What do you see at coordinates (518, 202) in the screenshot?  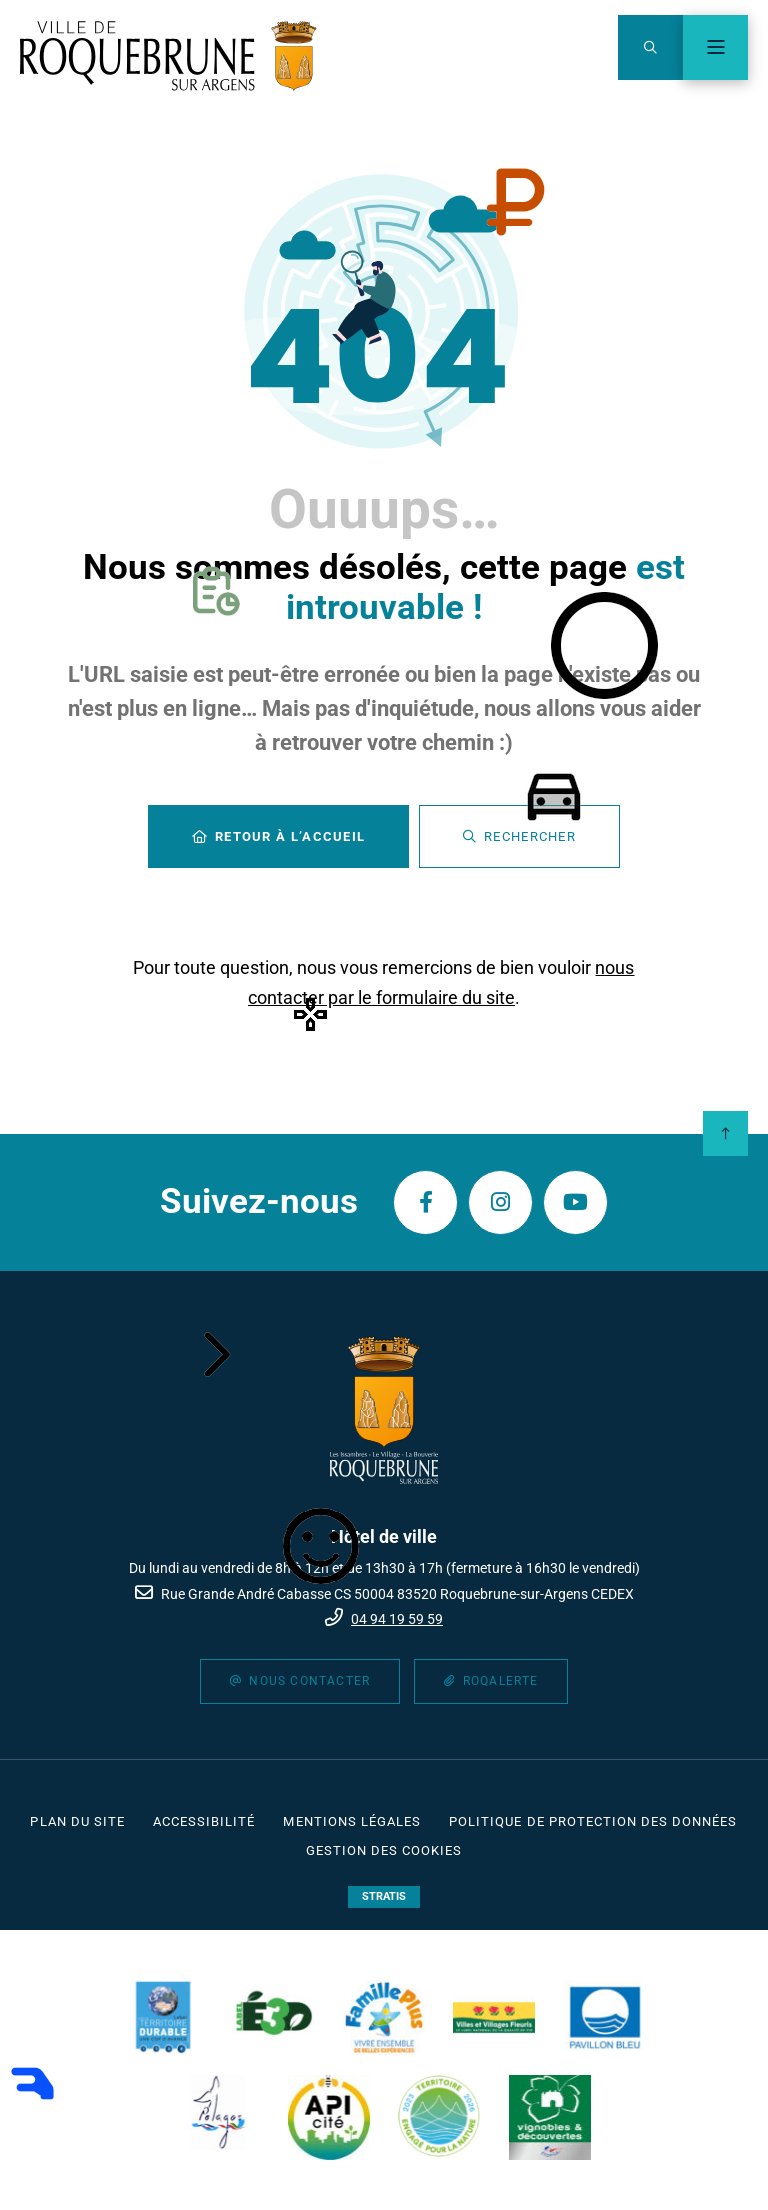 I see `indicates Russian ruble currency` at bounding box center [518, 202].